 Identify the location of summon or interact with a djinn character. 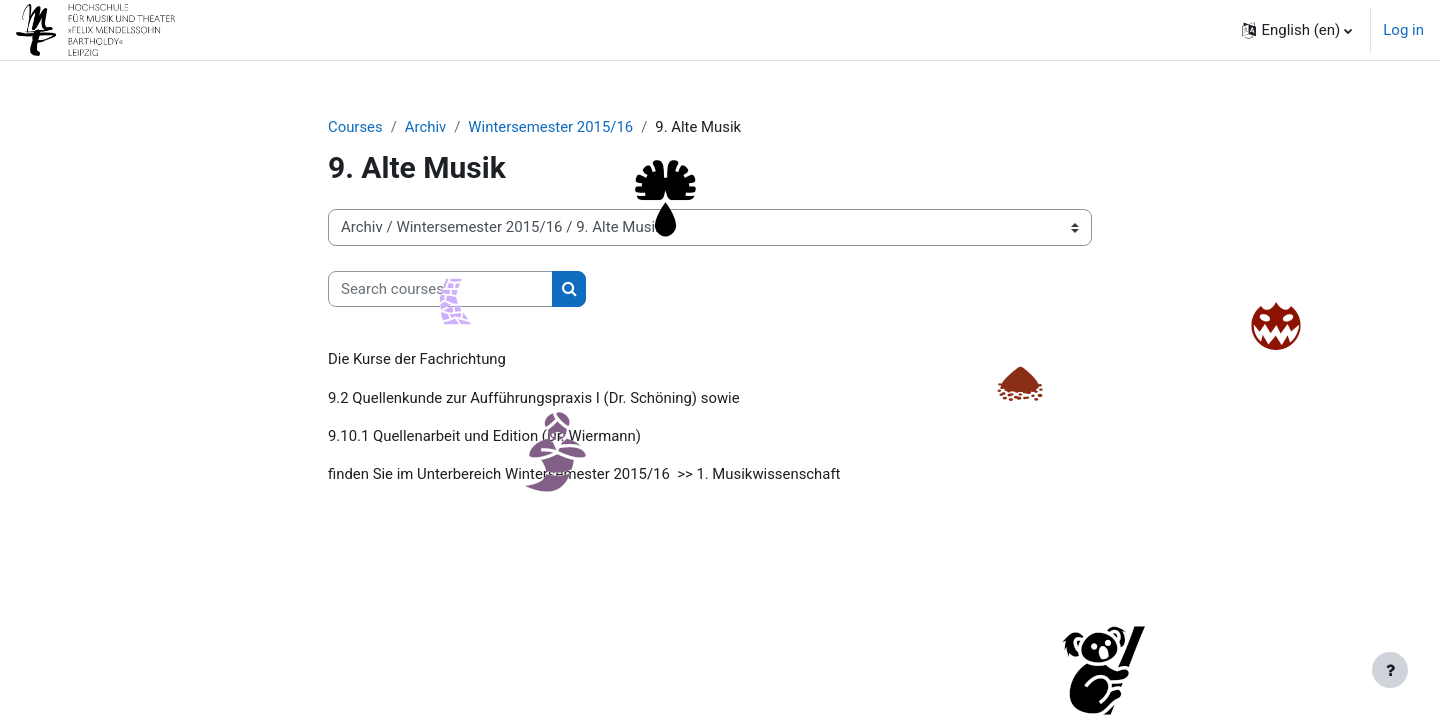
(557, 452).